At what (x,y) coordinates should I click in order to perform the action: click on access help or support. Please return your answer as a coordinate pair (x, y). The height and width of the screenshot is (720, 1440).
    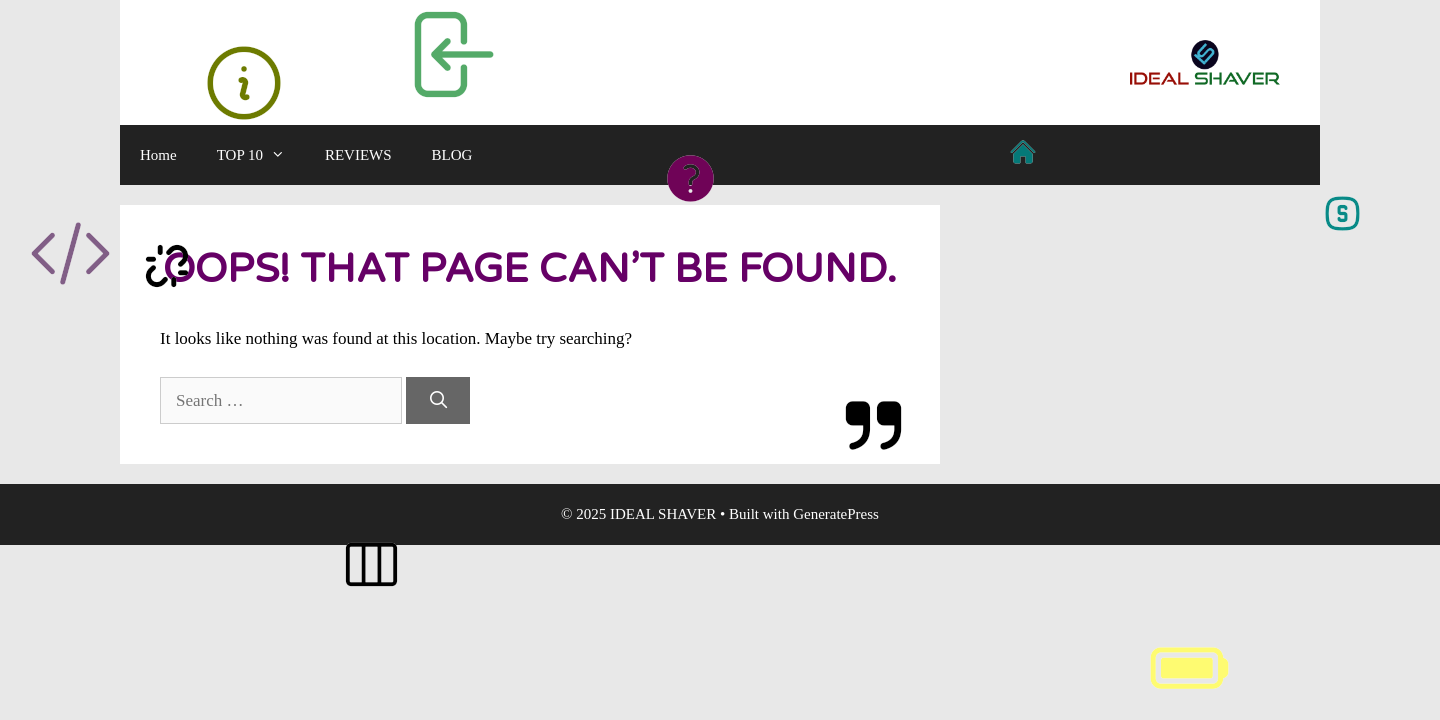
    Looking at the image, I should click on (690, 178).